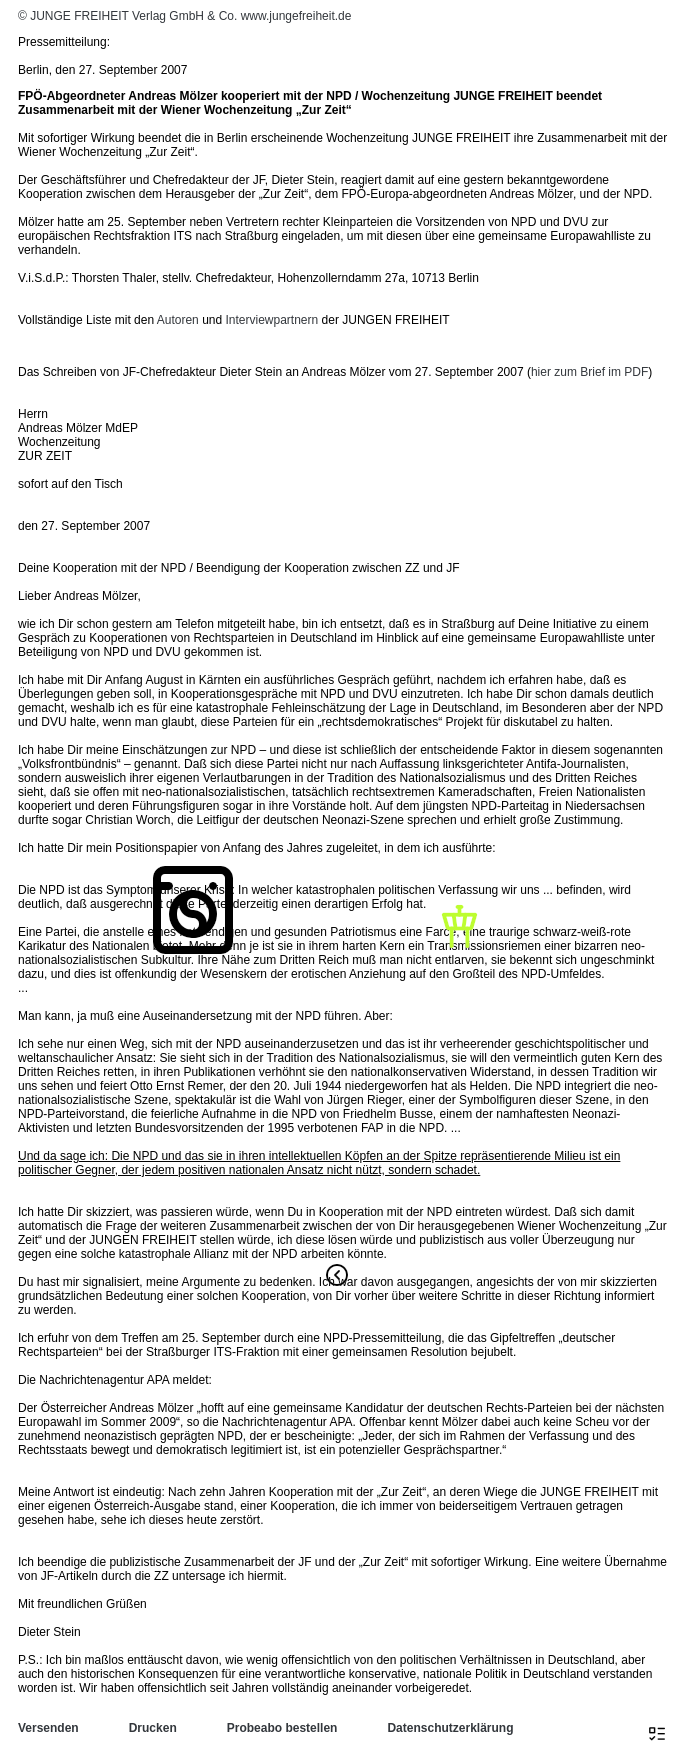 This screenshot has height=1744, width=686. What do you see at coordinates (193, 910) in the screenshot?
I see `access laundry or appliance settings` at bounding box center [193, 910].